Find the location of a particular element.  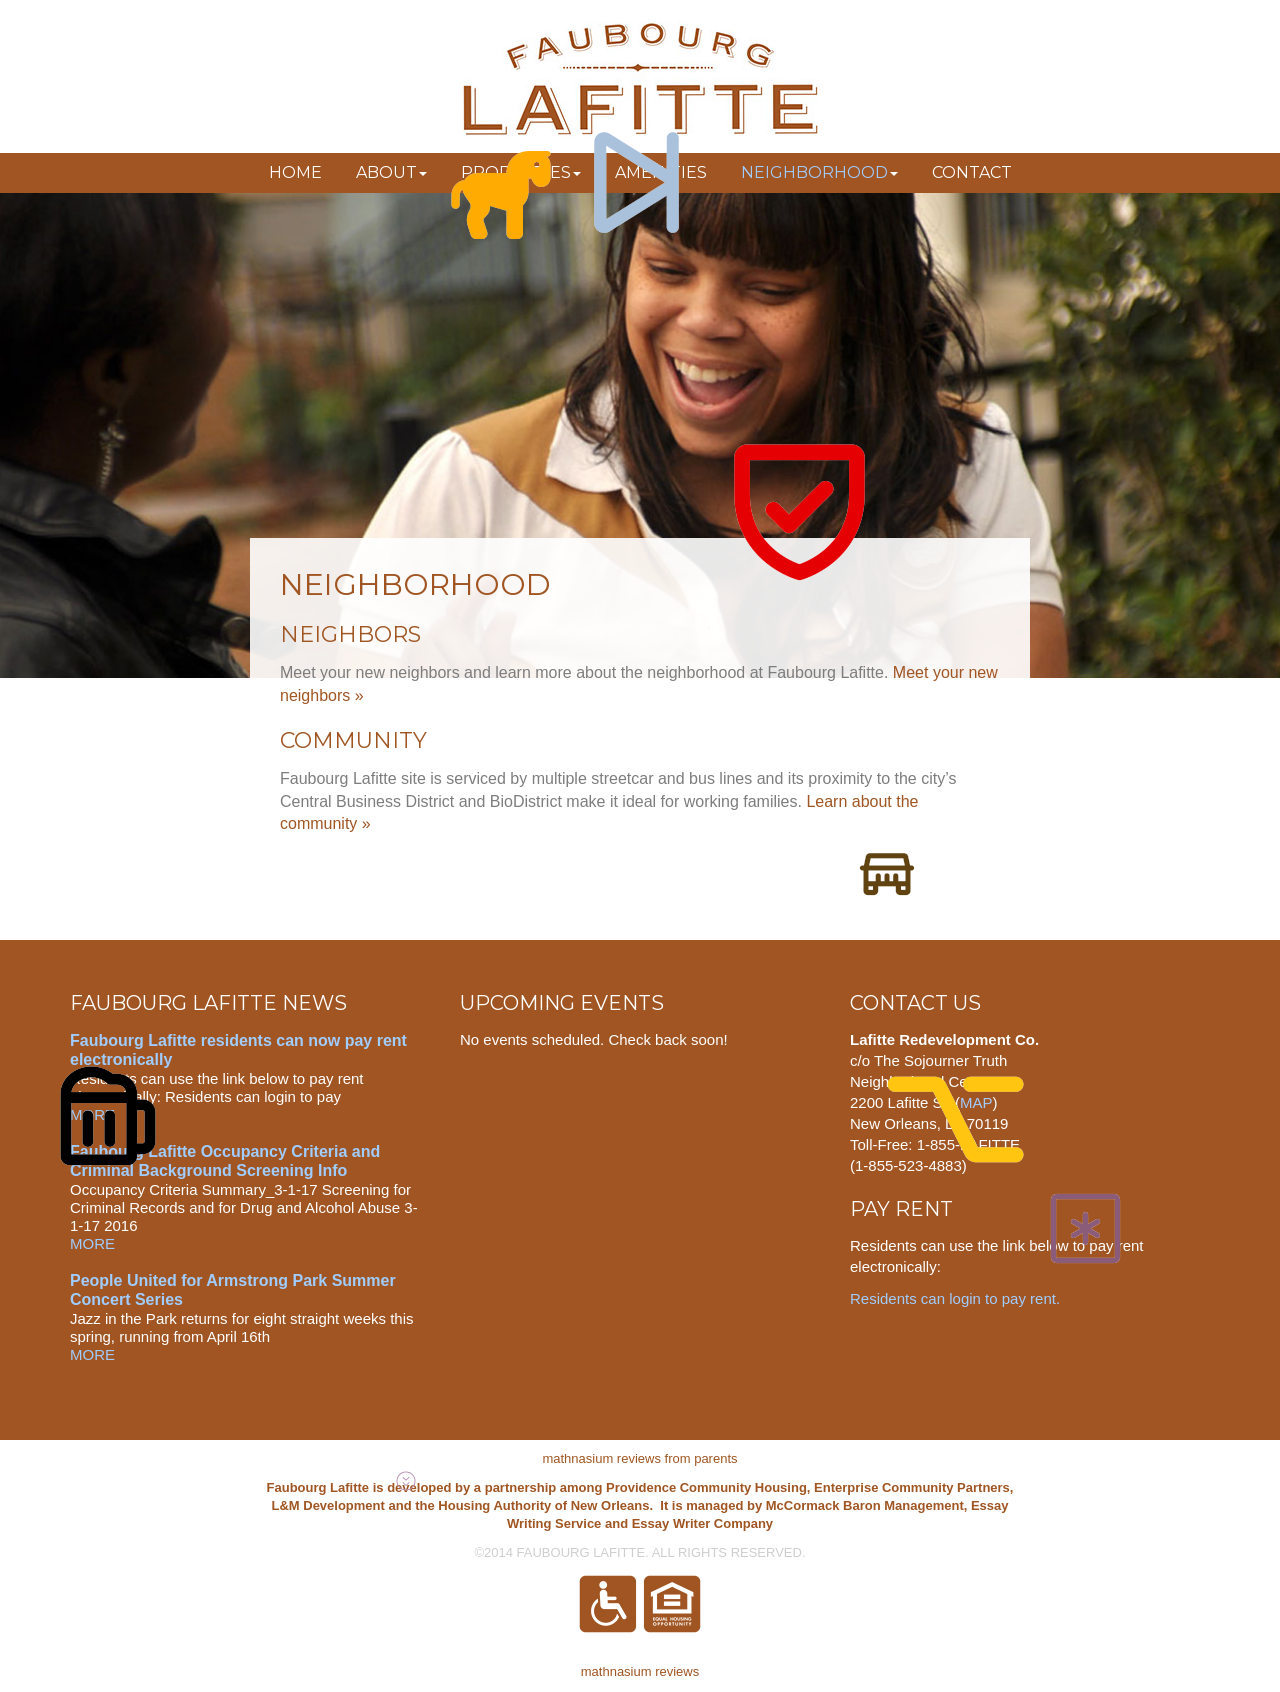

generate a new access key or password is located at coordinates (1085, 1228).